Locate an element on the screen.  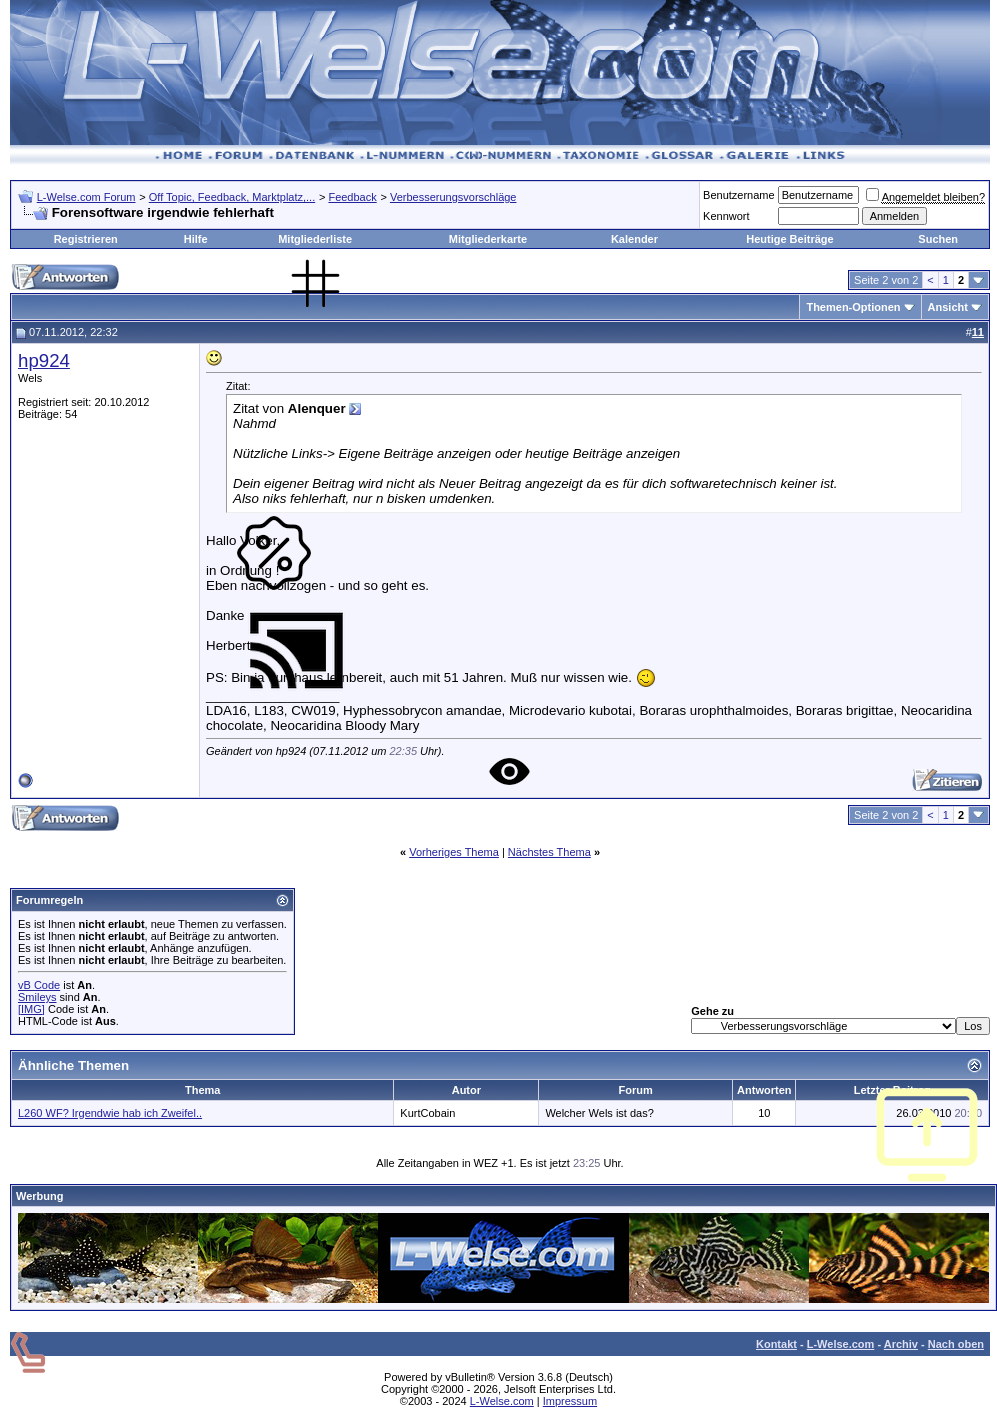
indicates active casting connection to a display is located at coordinates (296, 650).